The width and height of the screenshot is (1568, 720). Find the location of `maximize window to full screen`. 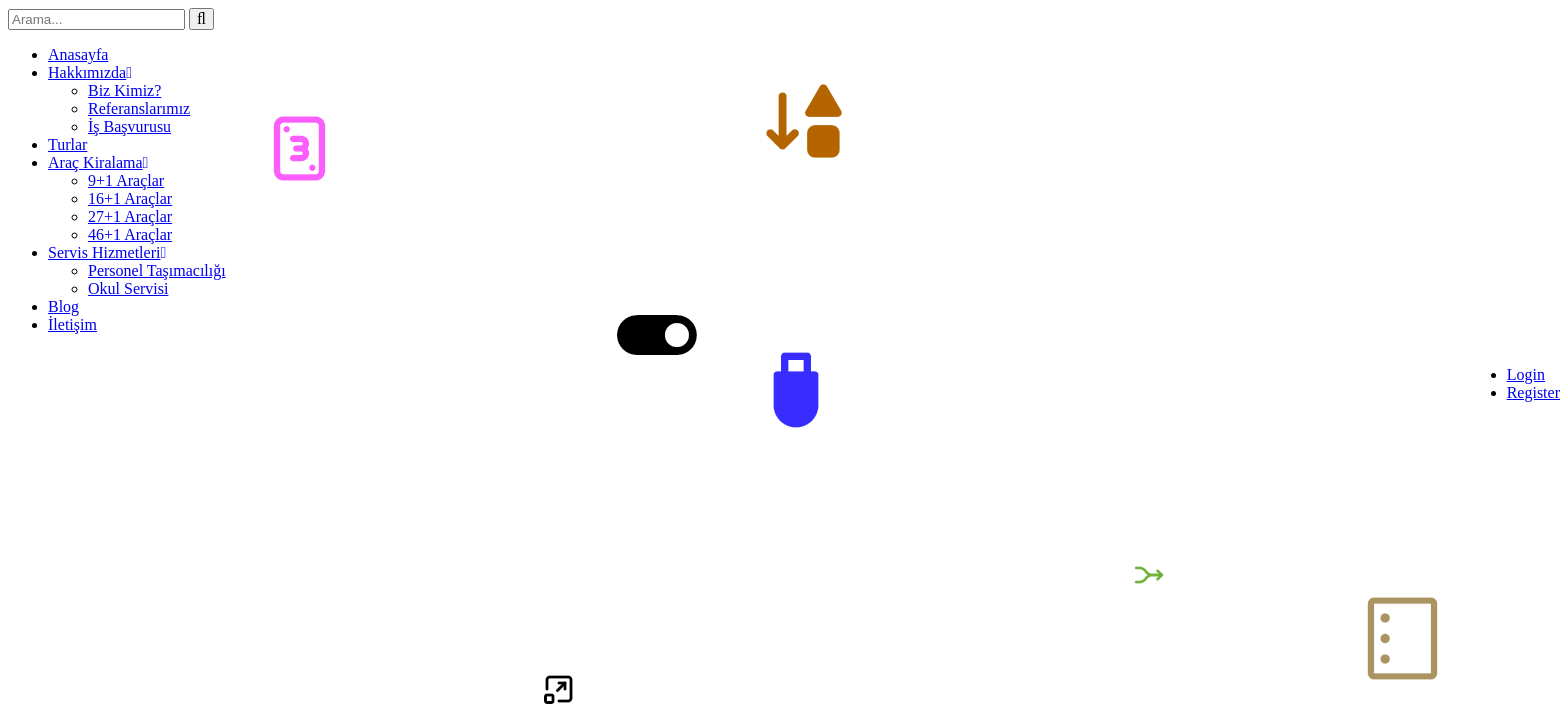

maximize window to full screen is located at coordinates (559, 689).